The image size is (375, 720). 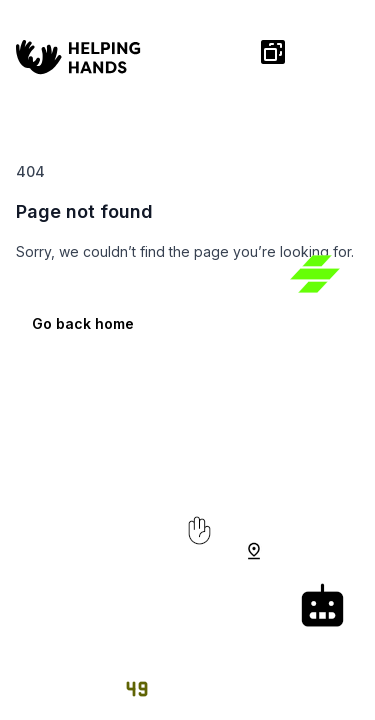 I want to click on drop a pin on the map, so click(x=254, y=551).